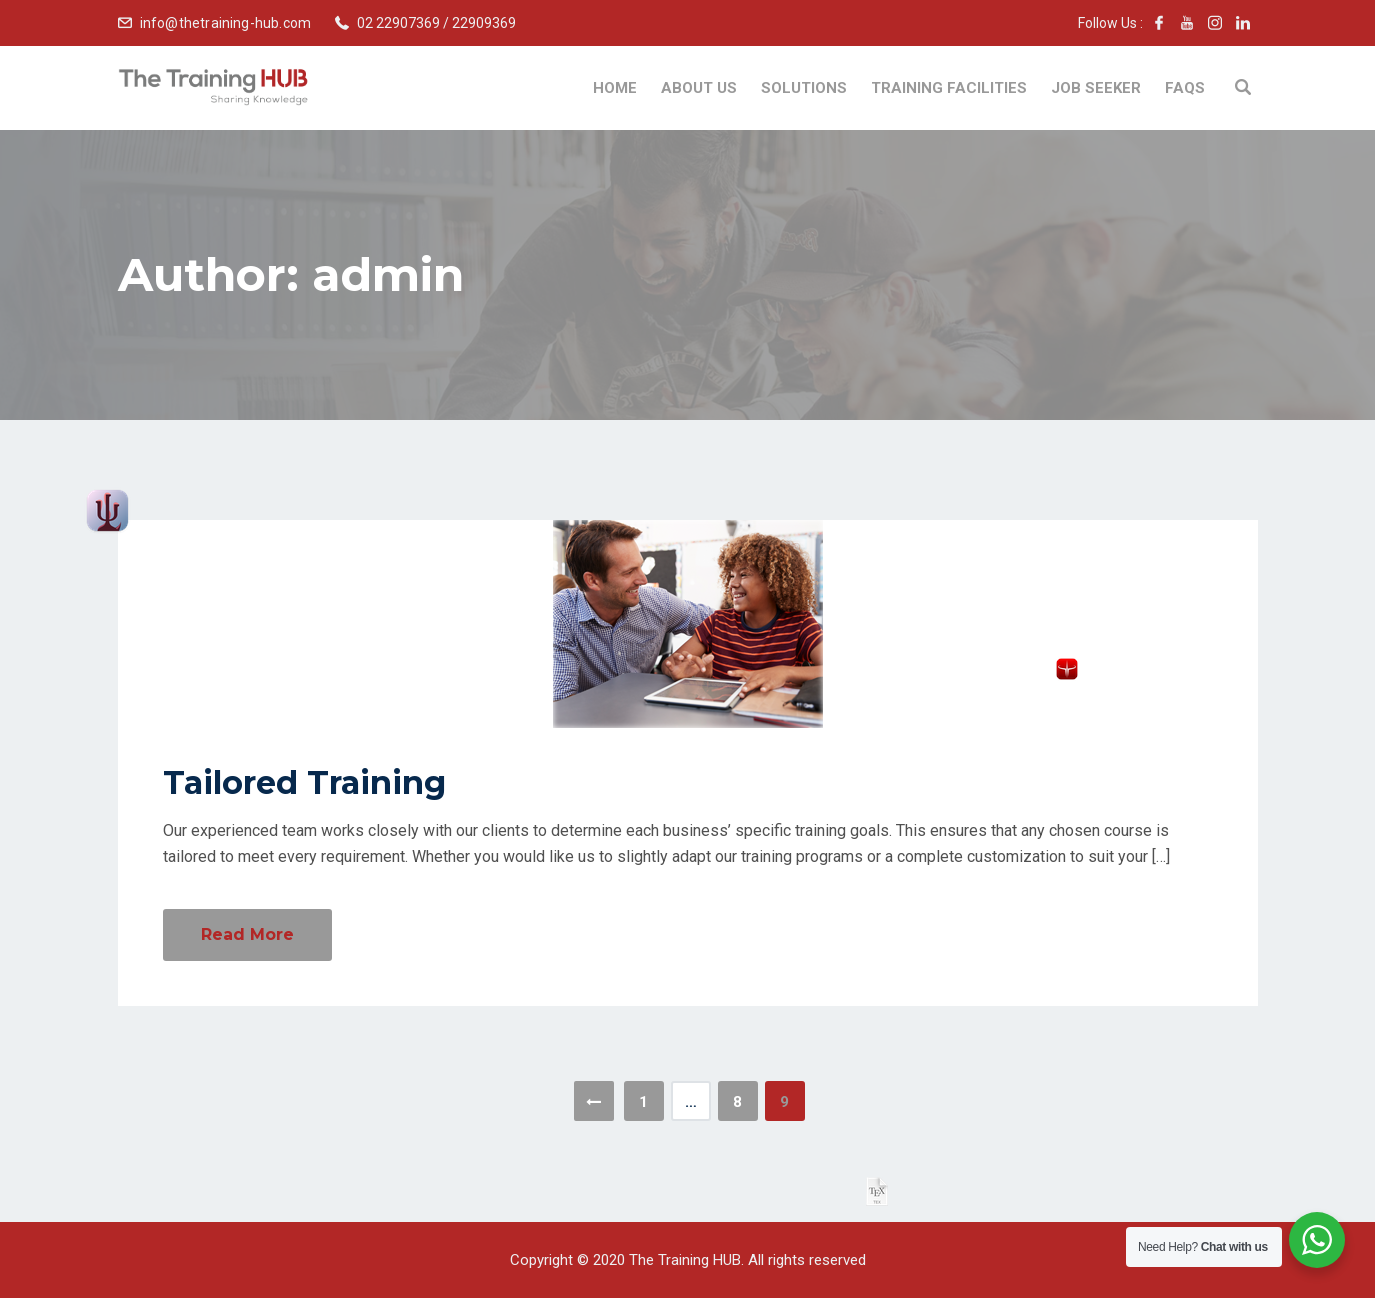  Describe the element at coordinates (1067, 669) in the screenshot. I see `launch ioquake3 game engine` at that location.